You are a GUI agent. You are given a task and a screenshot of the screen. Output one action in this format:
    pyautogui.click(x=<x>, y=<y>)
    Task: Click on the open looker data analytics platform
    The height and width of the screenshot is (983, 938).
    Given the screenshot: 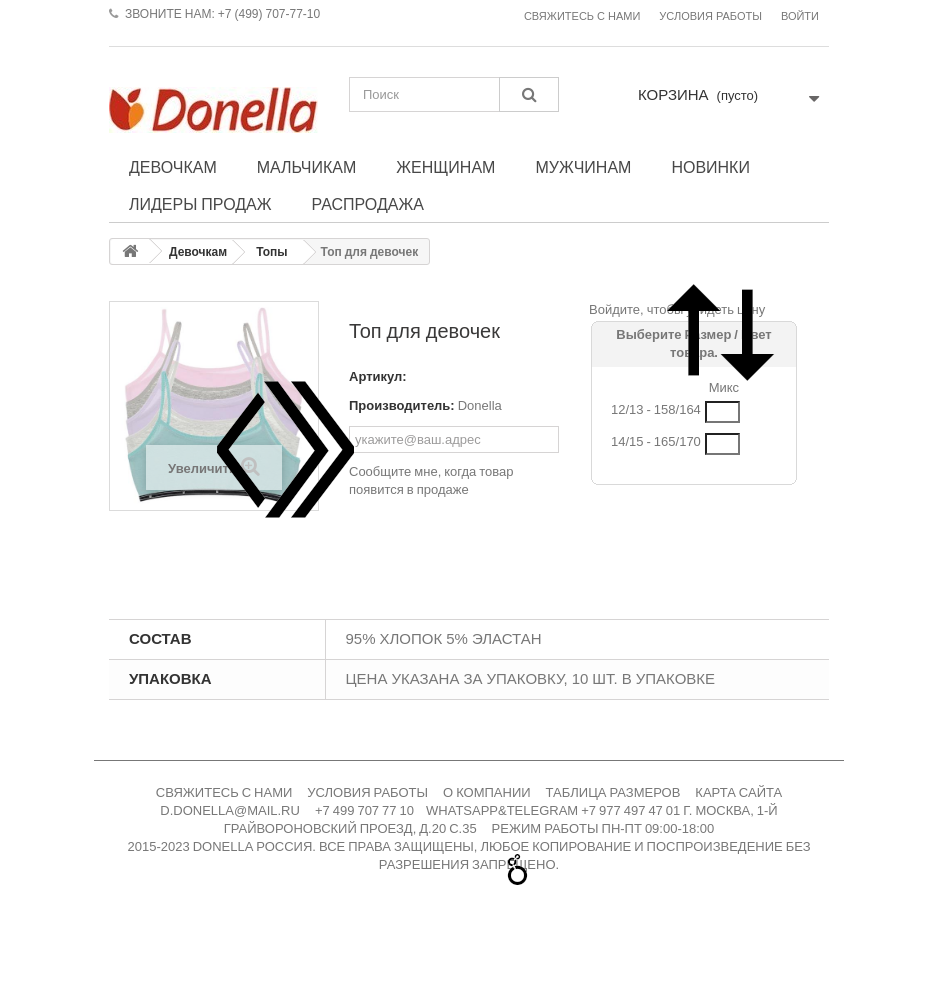 What is the action you would take?
    pyautogui.click(x=517, y=869)
    